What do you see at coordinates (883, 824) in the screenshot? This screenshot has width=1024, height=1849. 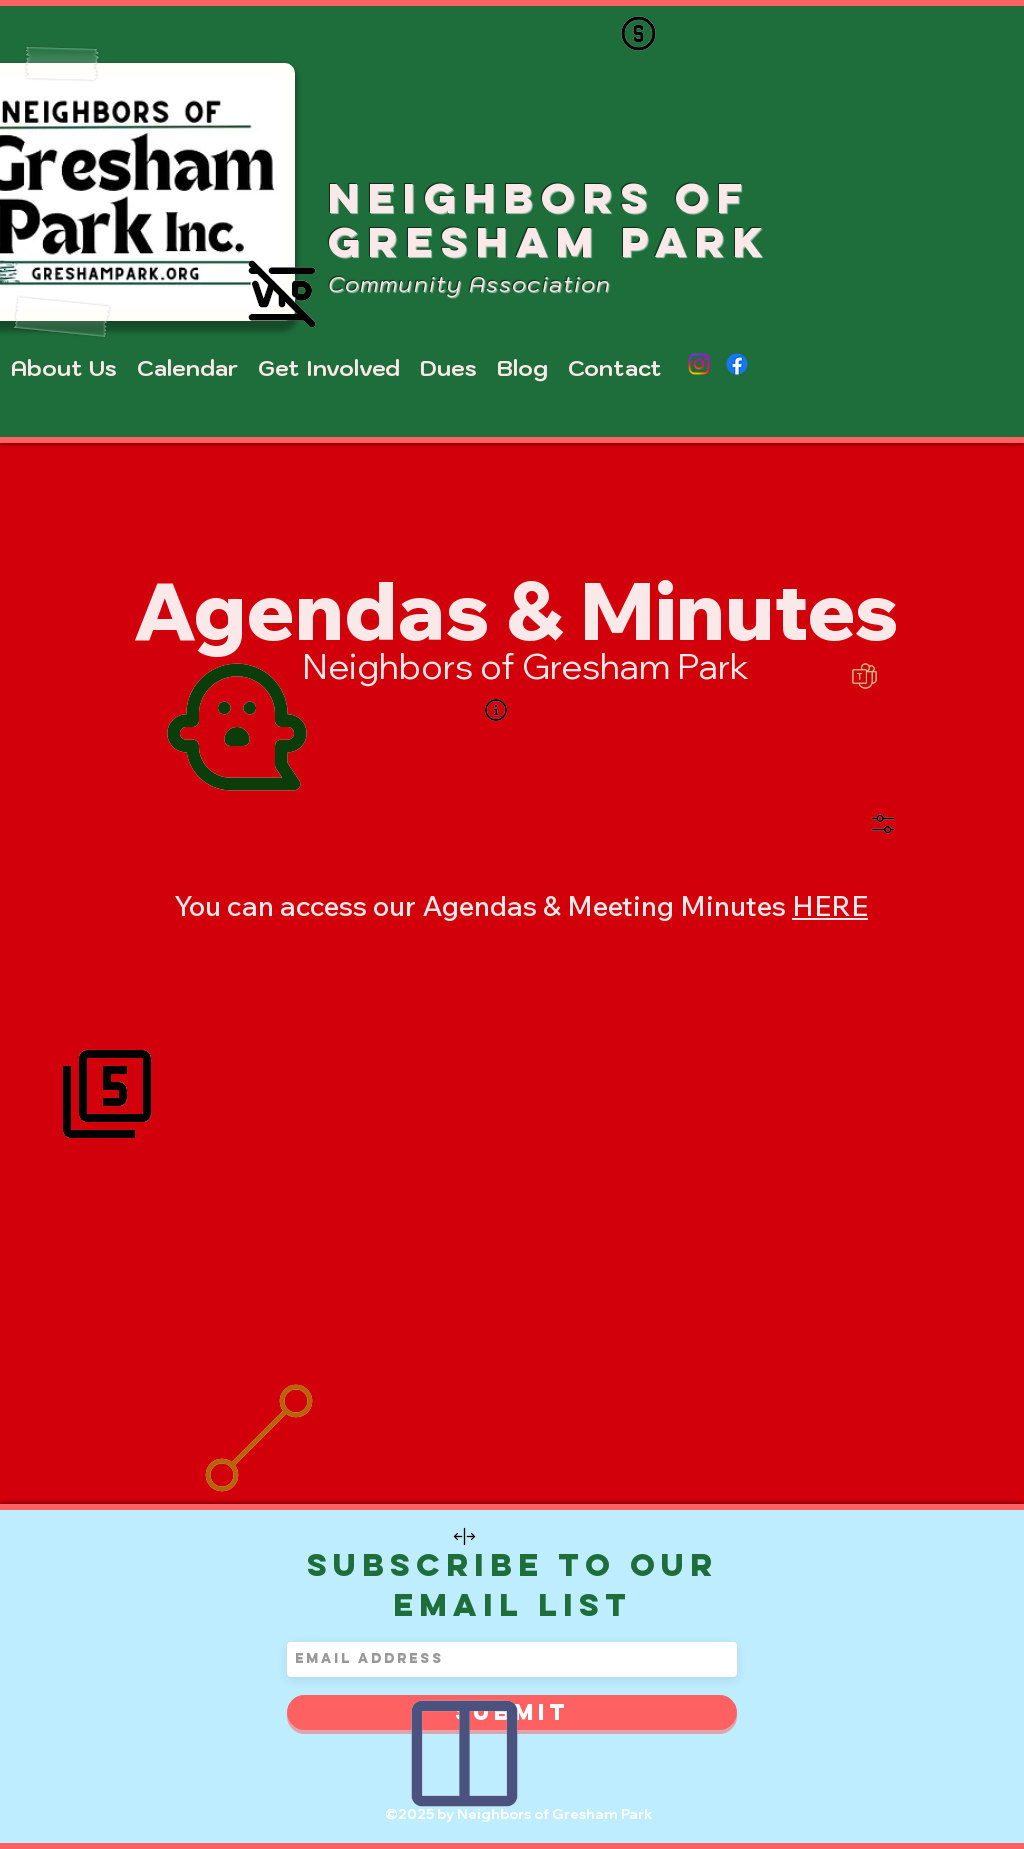 I see `adjust settings or preferences` at bounding box center [883, 824].